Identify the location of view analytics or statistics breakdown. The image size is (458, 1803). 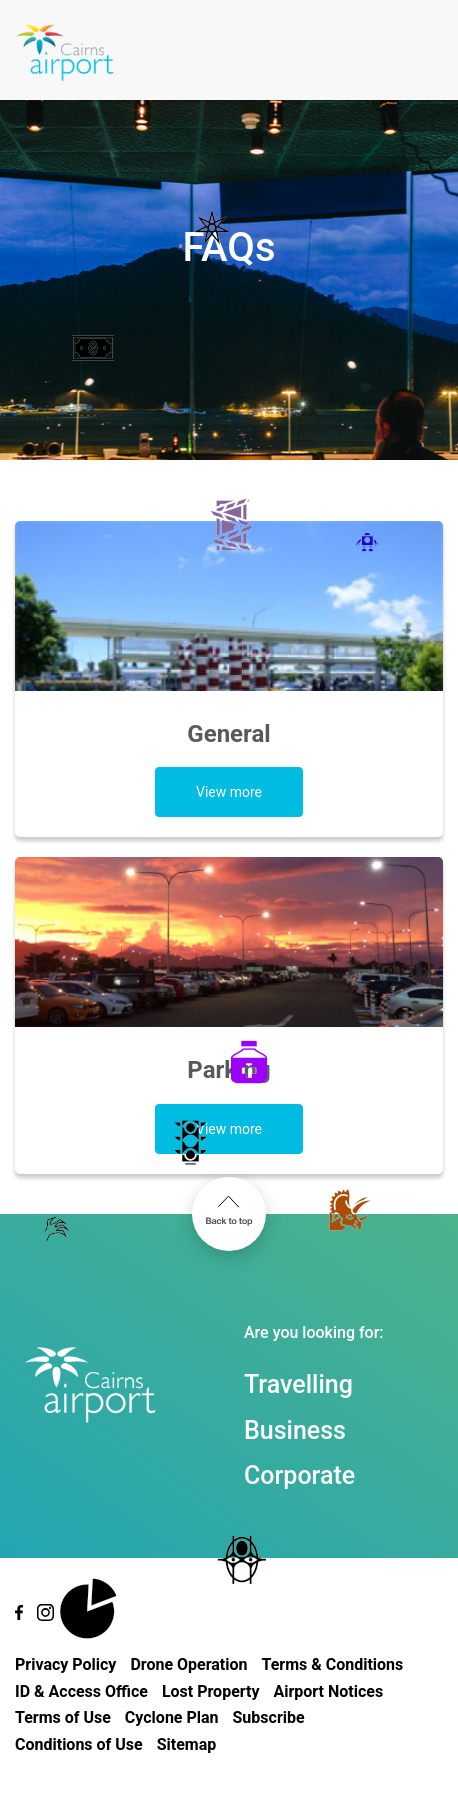
(88, 1608).